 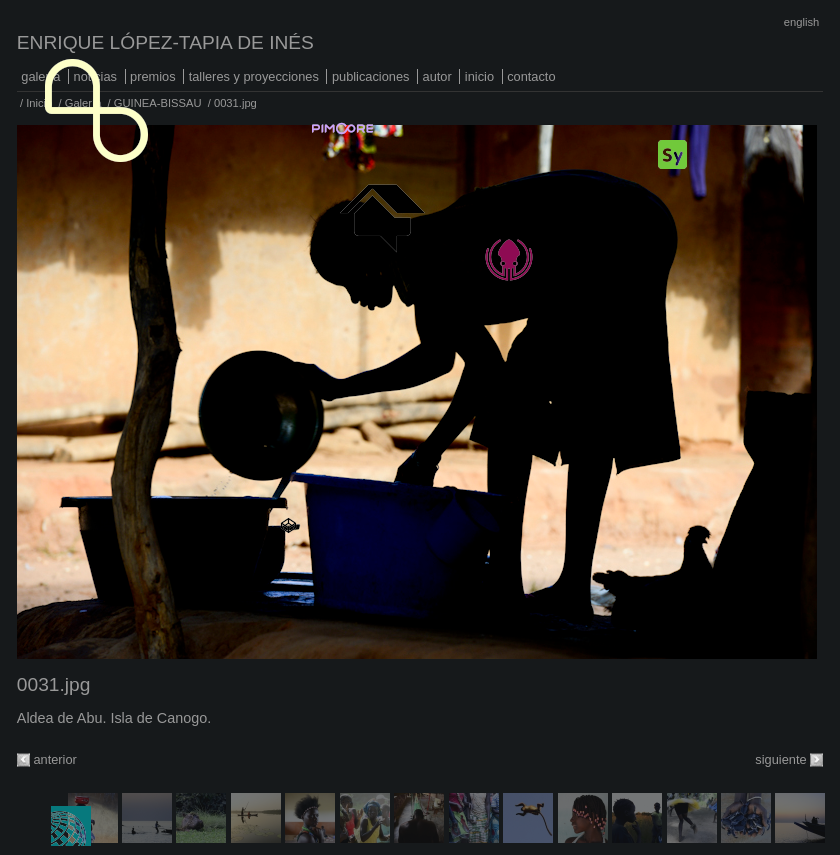 I want to click on open symbolab math solver app, so click(x=672, y=154).